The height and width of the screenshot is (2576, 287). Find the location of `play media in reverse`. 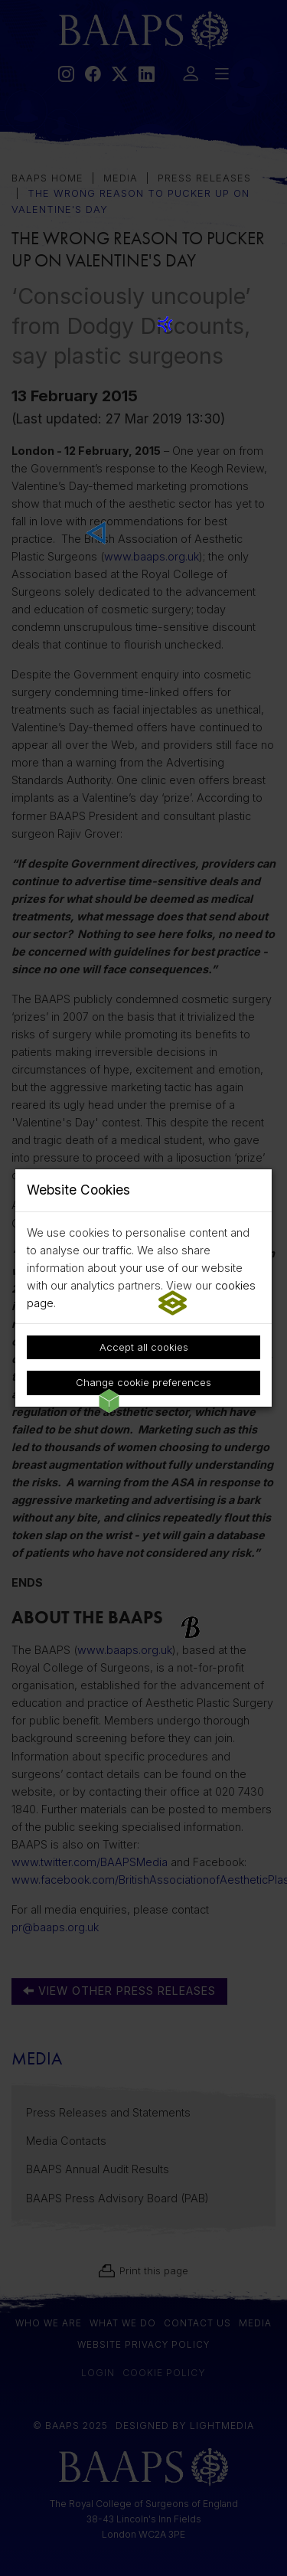

play media in reverse is located at coordinates (97, 533).